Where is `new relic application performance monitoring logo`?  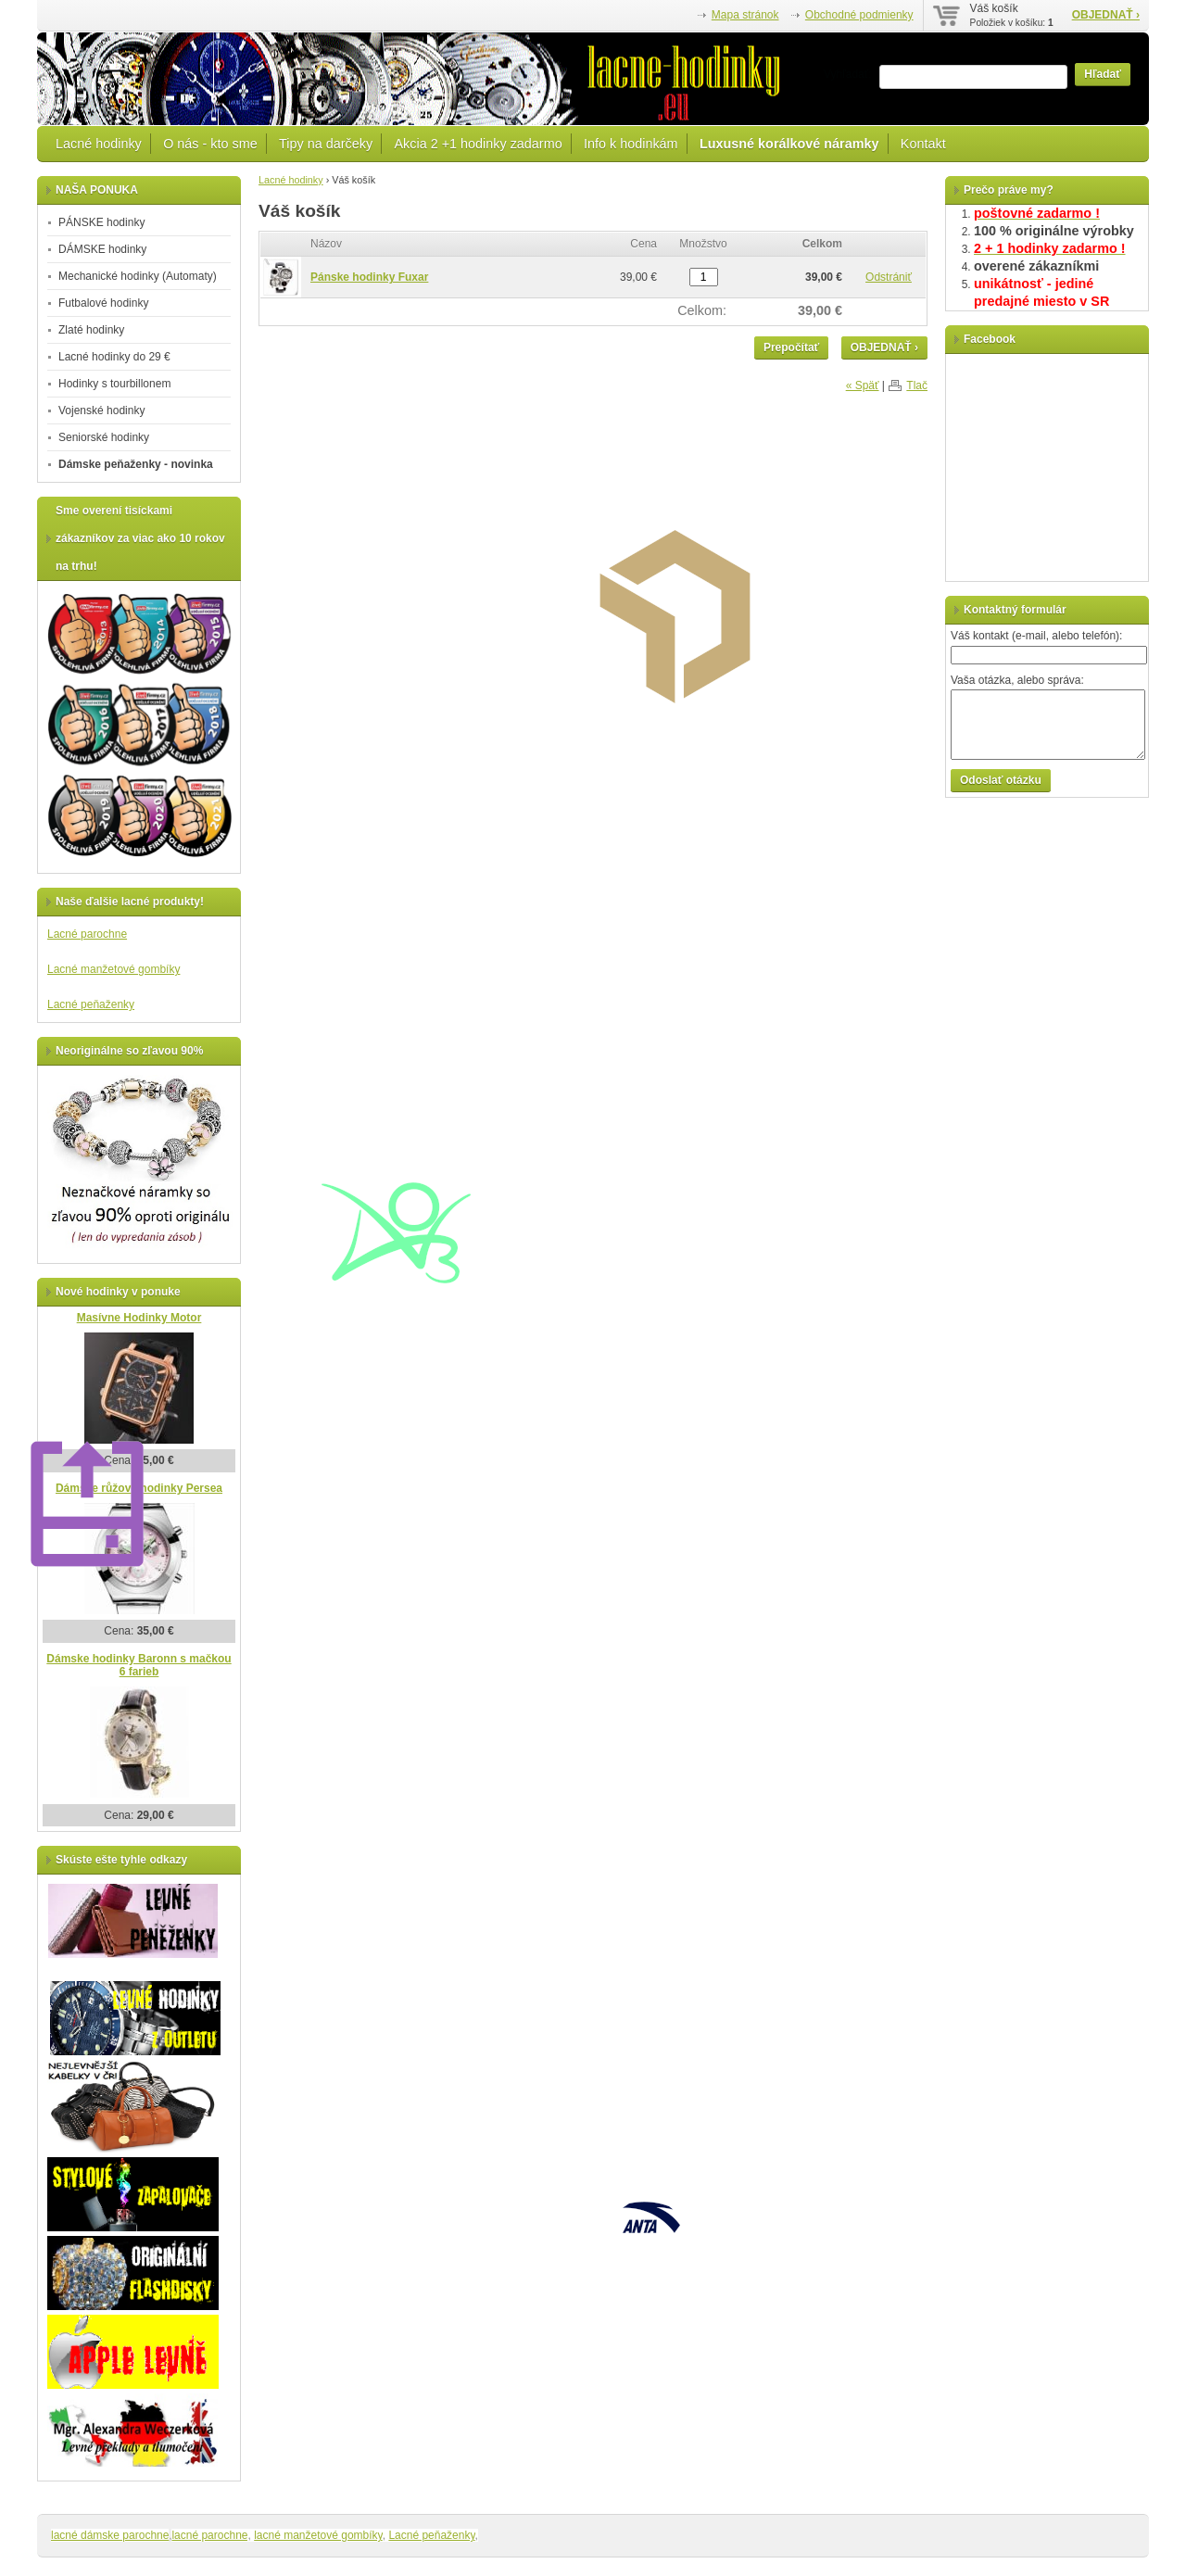 new relic application performance monitoring logo is located at coordinates (675, 616).